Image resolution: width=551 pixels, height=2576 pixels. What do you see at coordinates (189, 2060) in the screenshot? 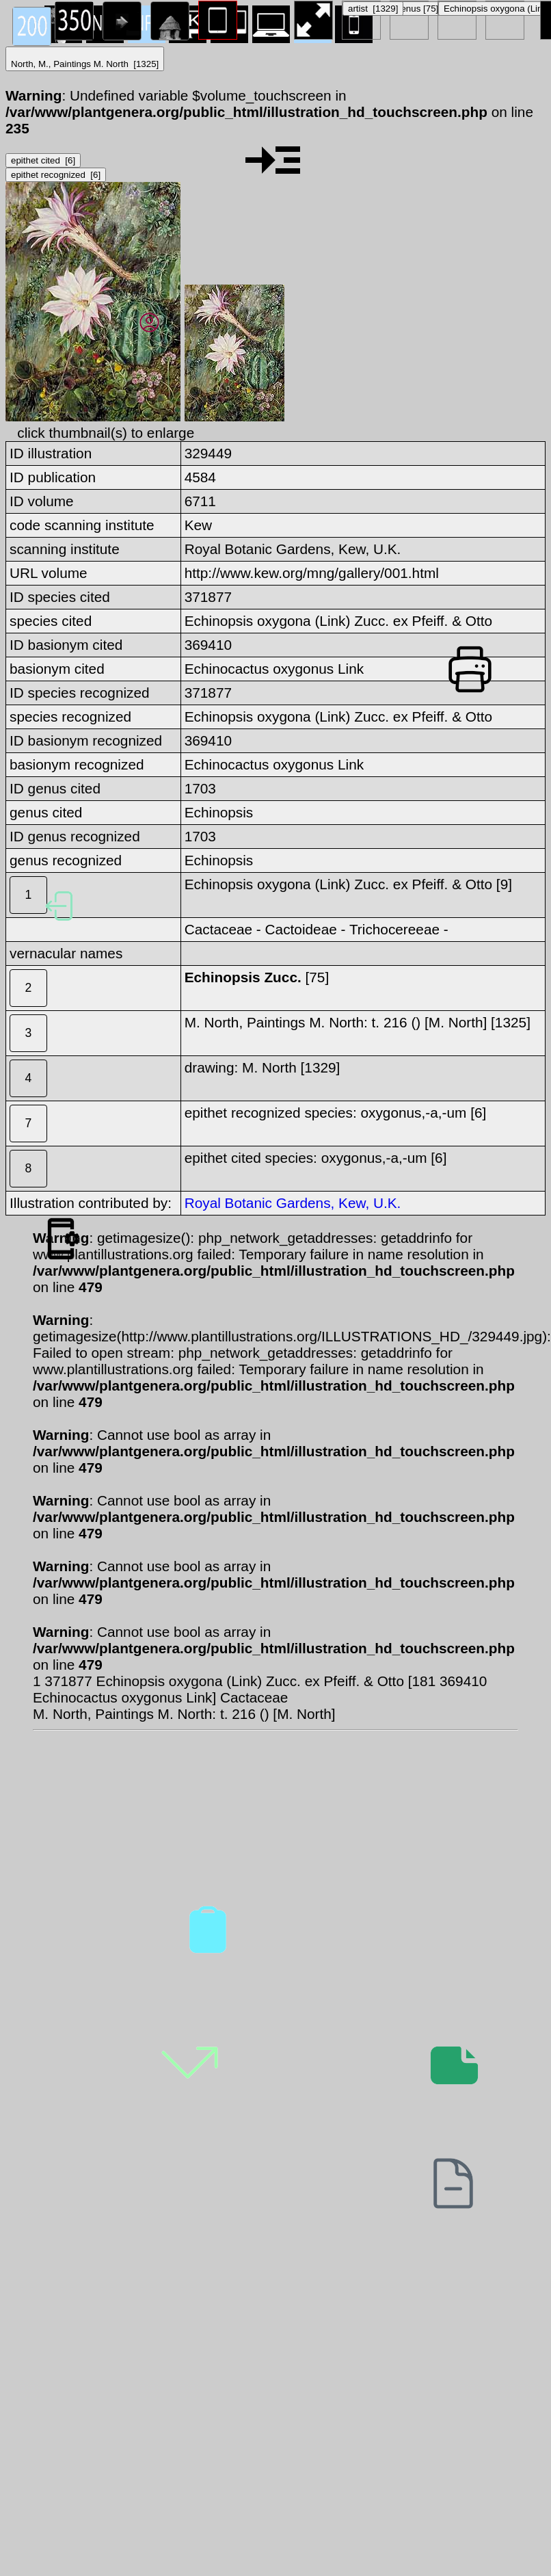
I see `reply to a message` at bounding box center [189, 2060].